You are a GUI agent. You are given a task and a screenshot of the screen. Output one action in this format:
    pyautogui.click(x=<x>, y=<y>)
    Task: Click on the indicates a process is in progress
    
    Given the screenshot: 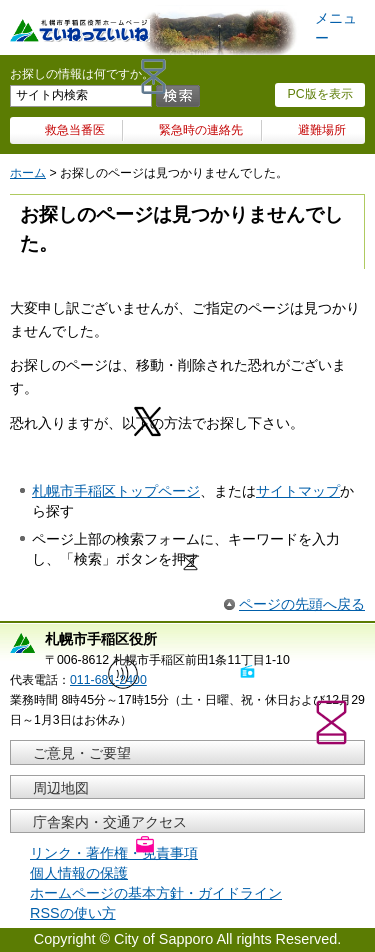 What is the action you would take?
    pyautogui.click(x=153, y=76)
    